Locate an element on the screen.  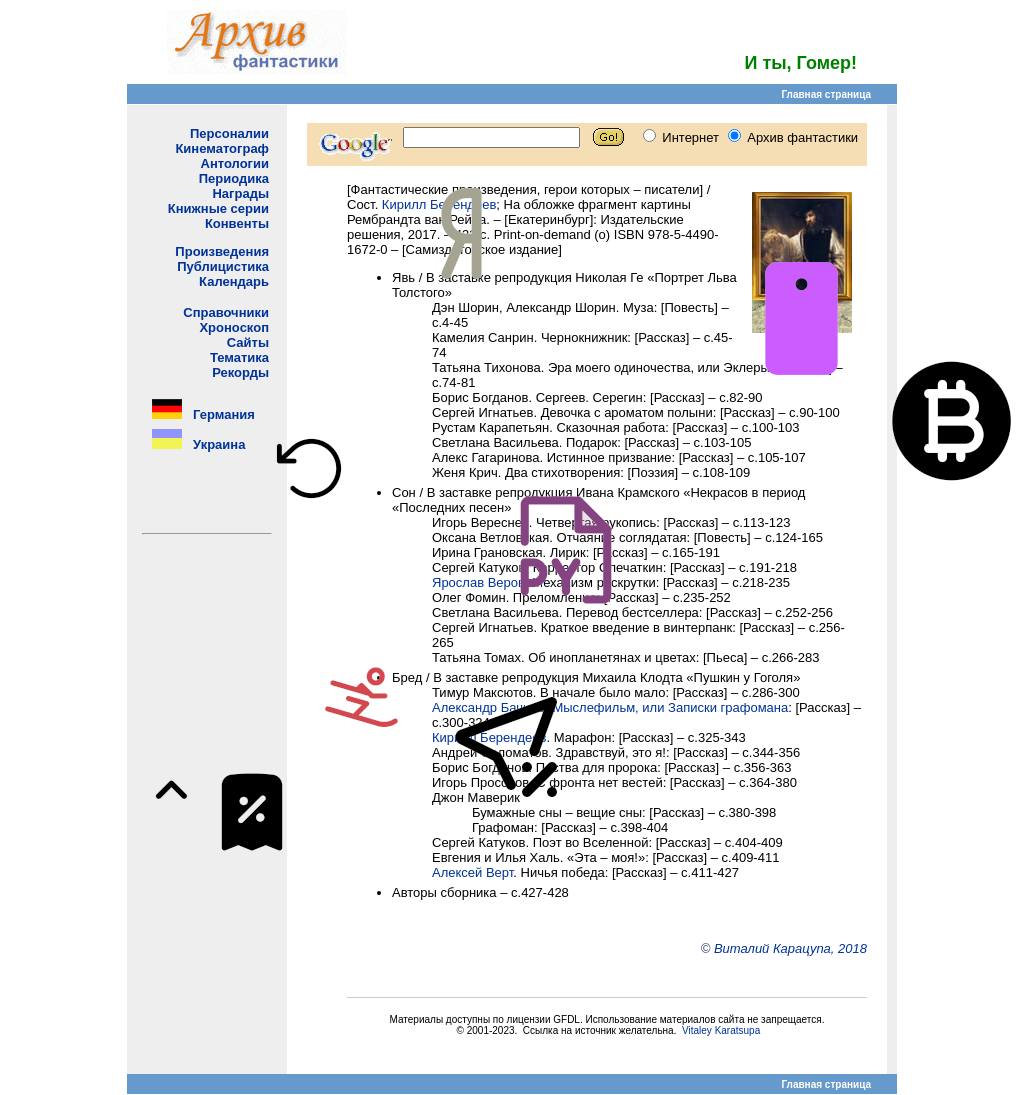
view discount or coupon details is located at coordinates (252, 812).